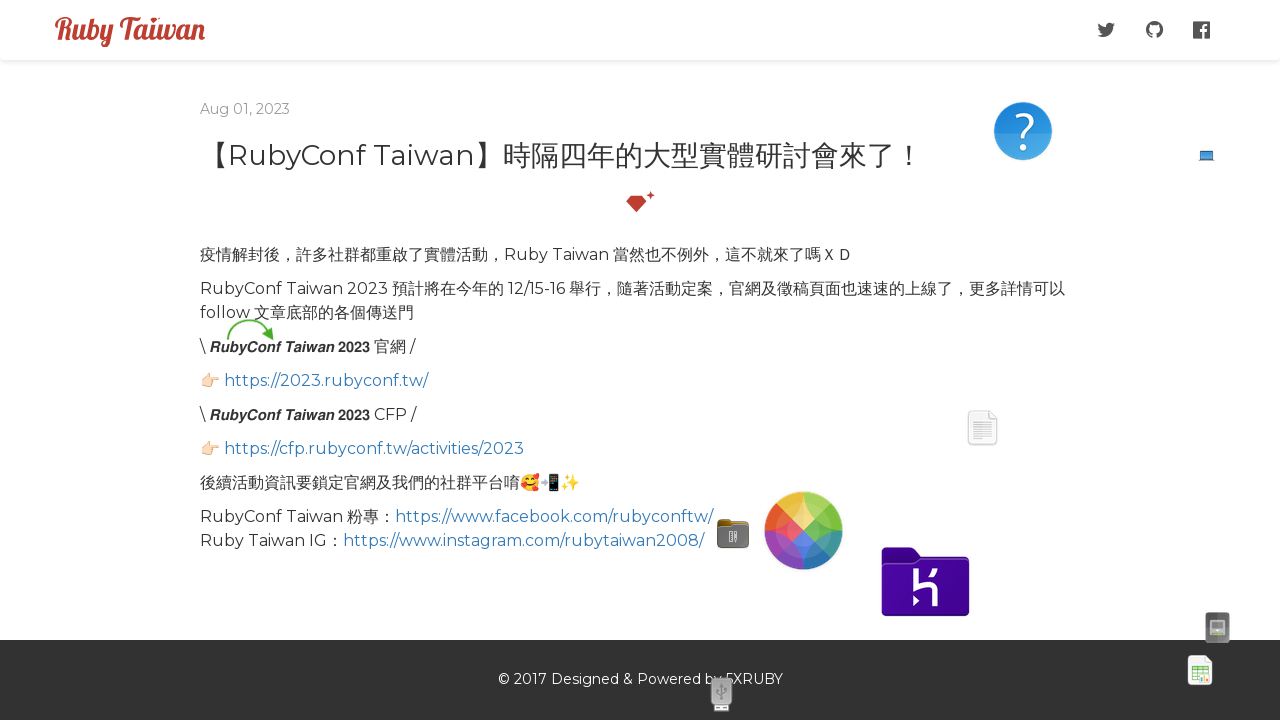 Image resolution: width=1280 pixels, height=720 pixels. Describe the element at coordinates (1217, 627) in the screenshot. I see `n64 game rom file` at that location.